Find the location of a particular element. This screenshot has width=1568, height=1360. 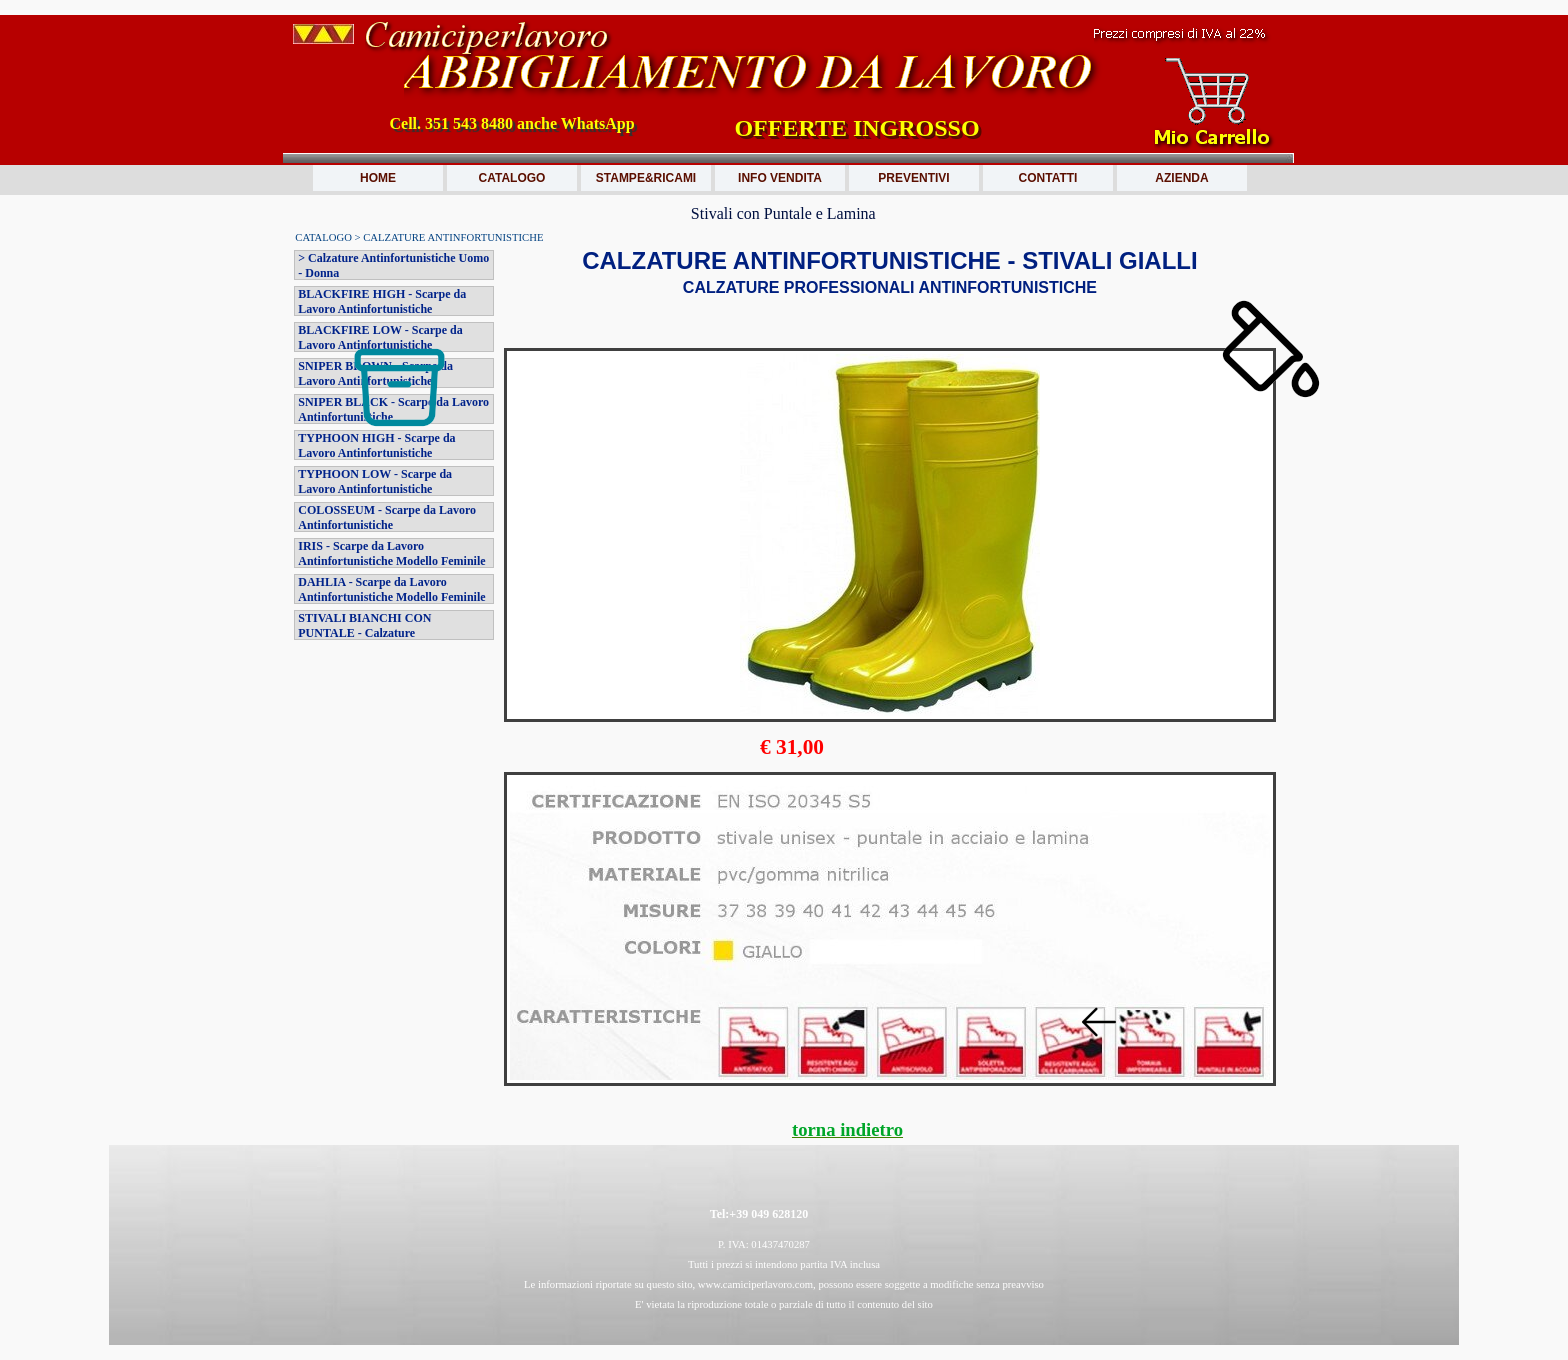

access archived items is located at coordinates (399, 387).